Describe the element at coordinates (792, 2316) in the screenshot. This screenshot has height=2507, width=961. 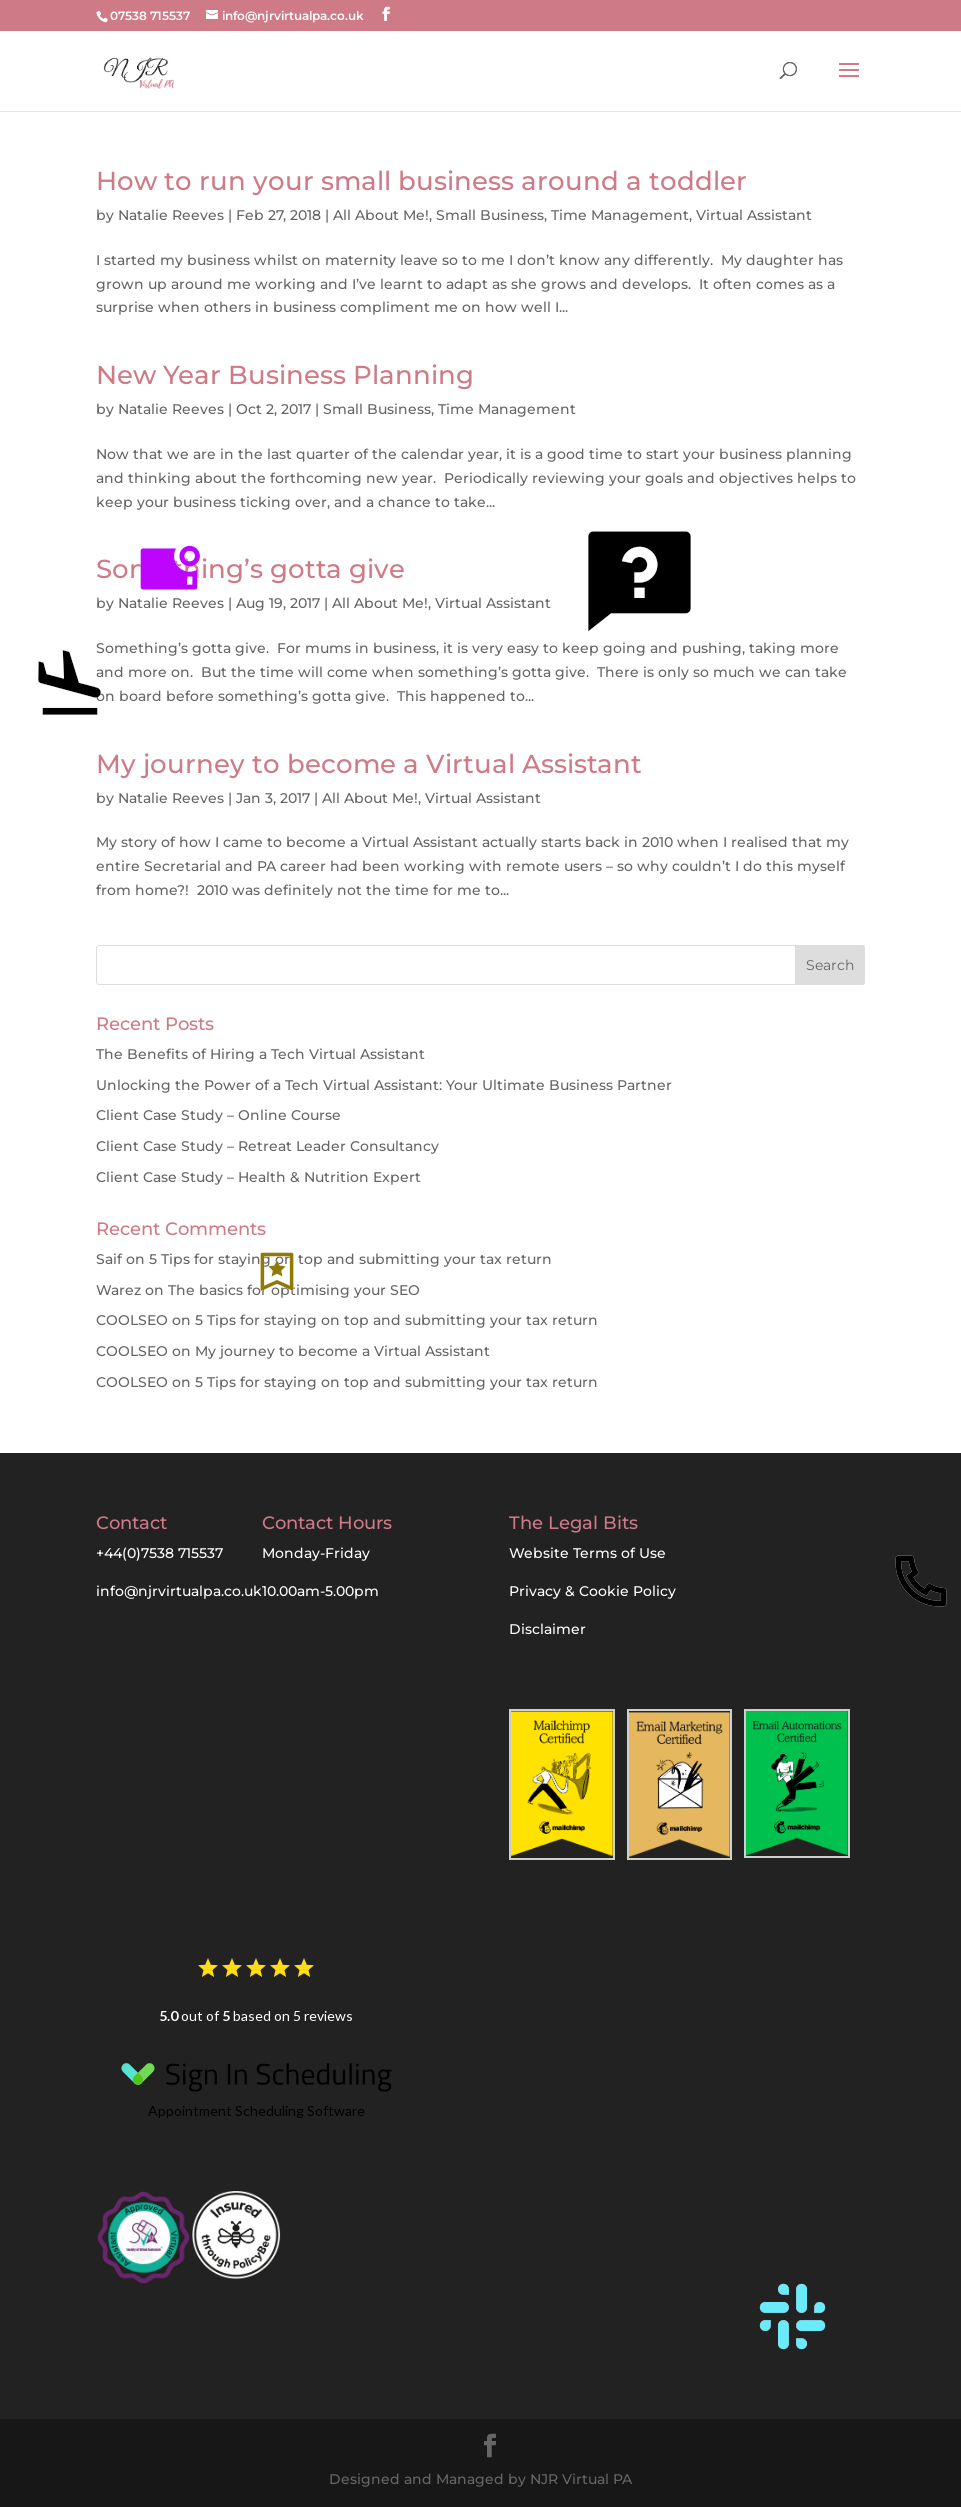
I see `open Slack messaging app` at that location.